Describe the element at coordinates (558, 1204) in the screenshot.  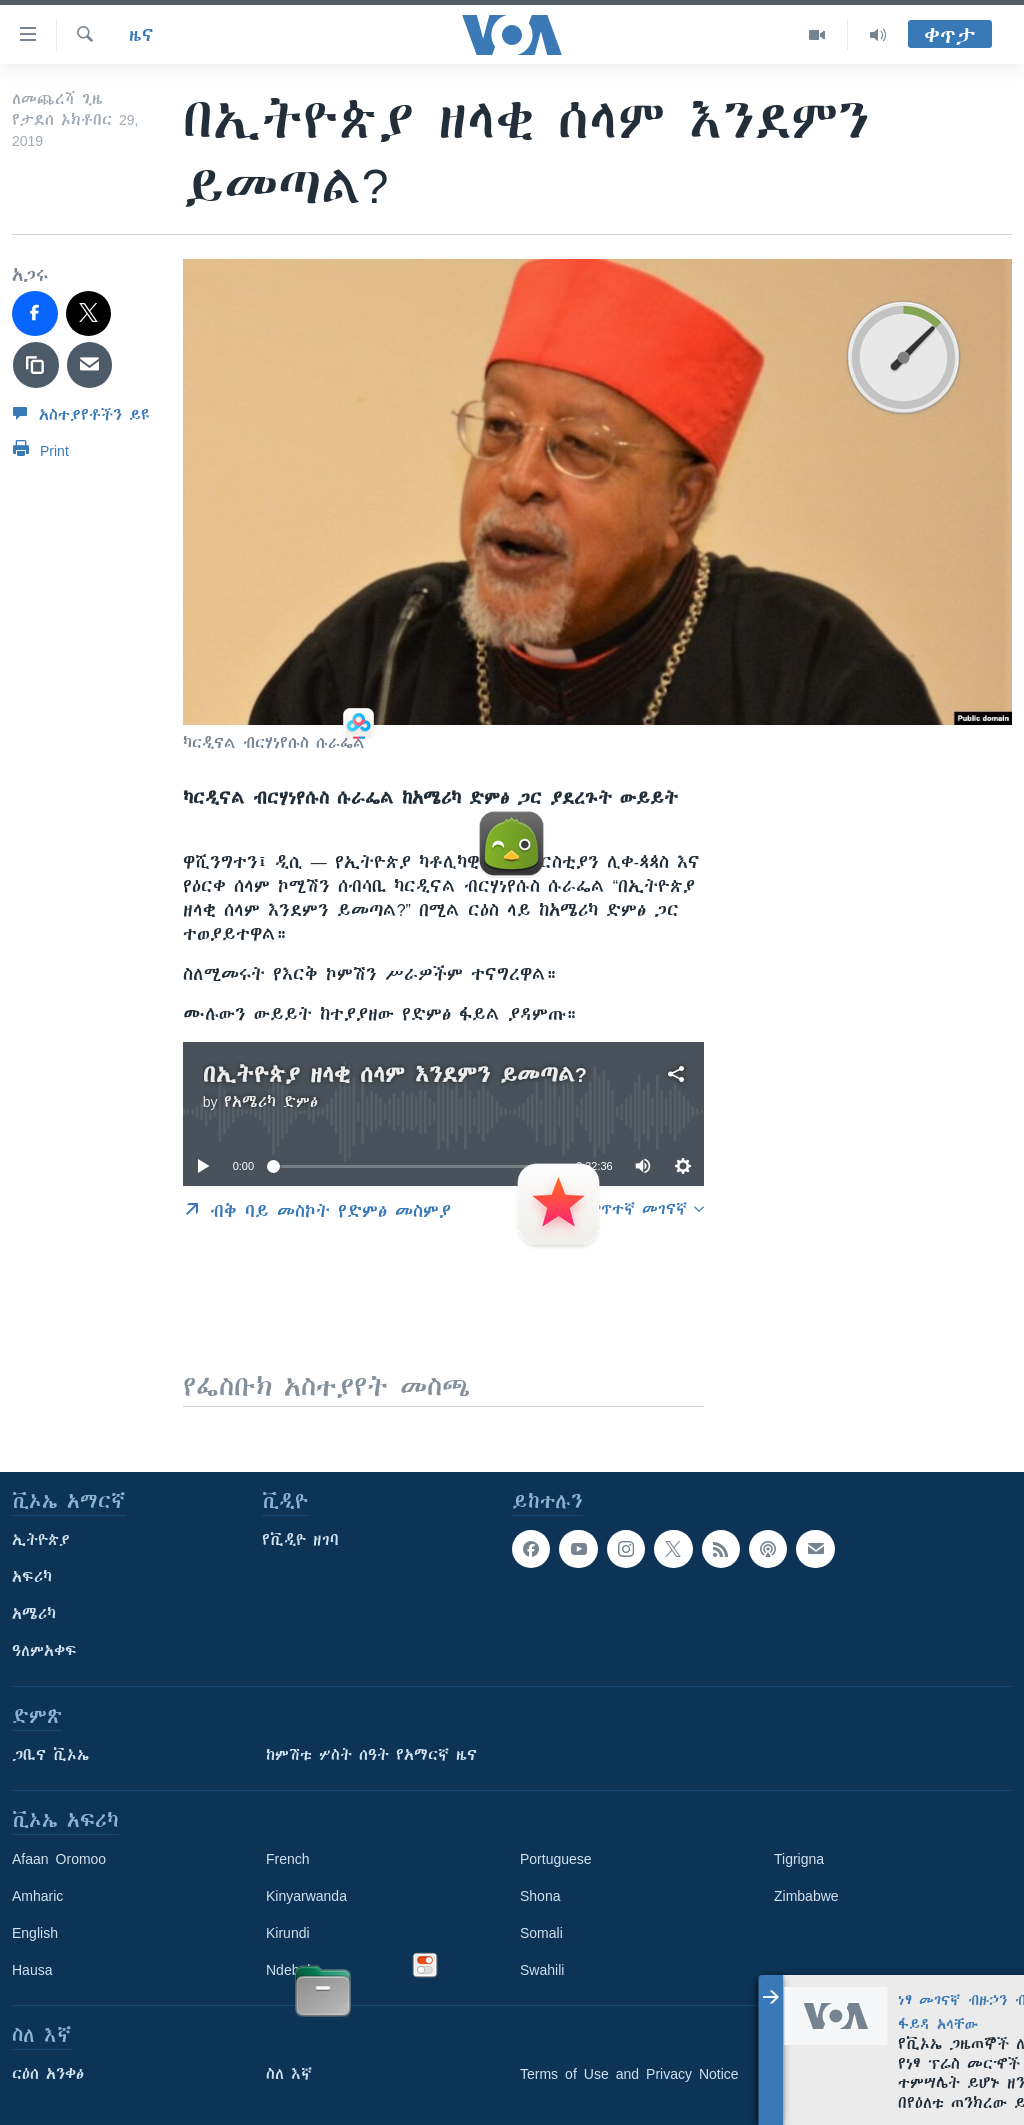
I see `open bookmarks manager app` at that location.